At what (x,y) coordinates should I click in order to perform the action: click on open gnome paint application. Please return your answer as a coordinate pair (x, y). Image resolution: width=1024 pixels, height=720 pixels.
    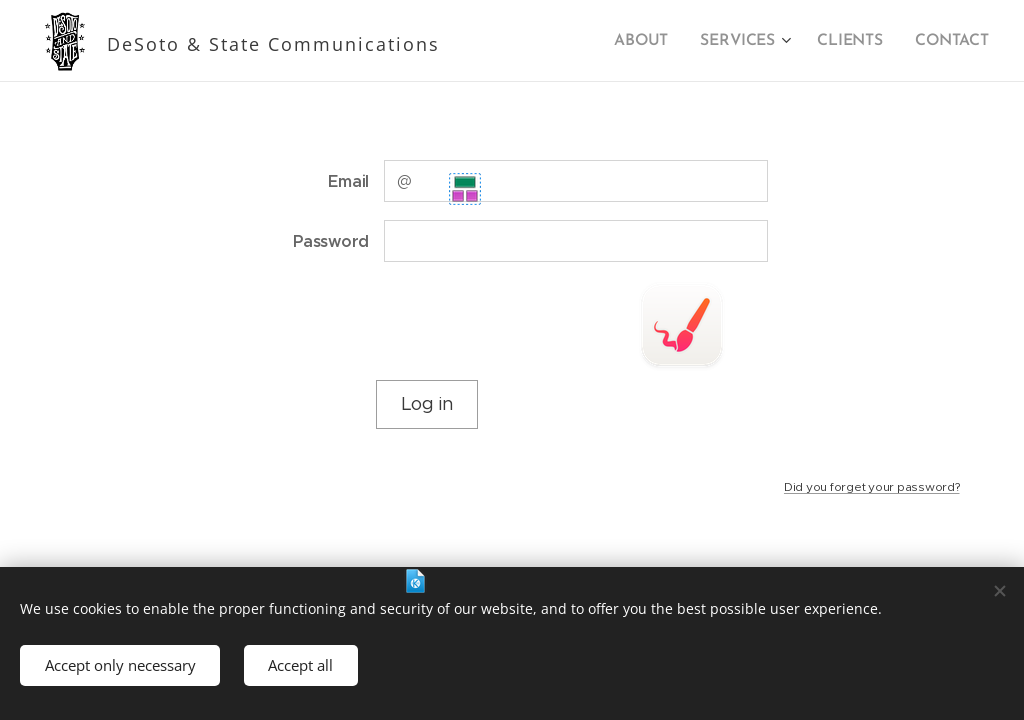
    Looking at the image, I should click on (682, 325).